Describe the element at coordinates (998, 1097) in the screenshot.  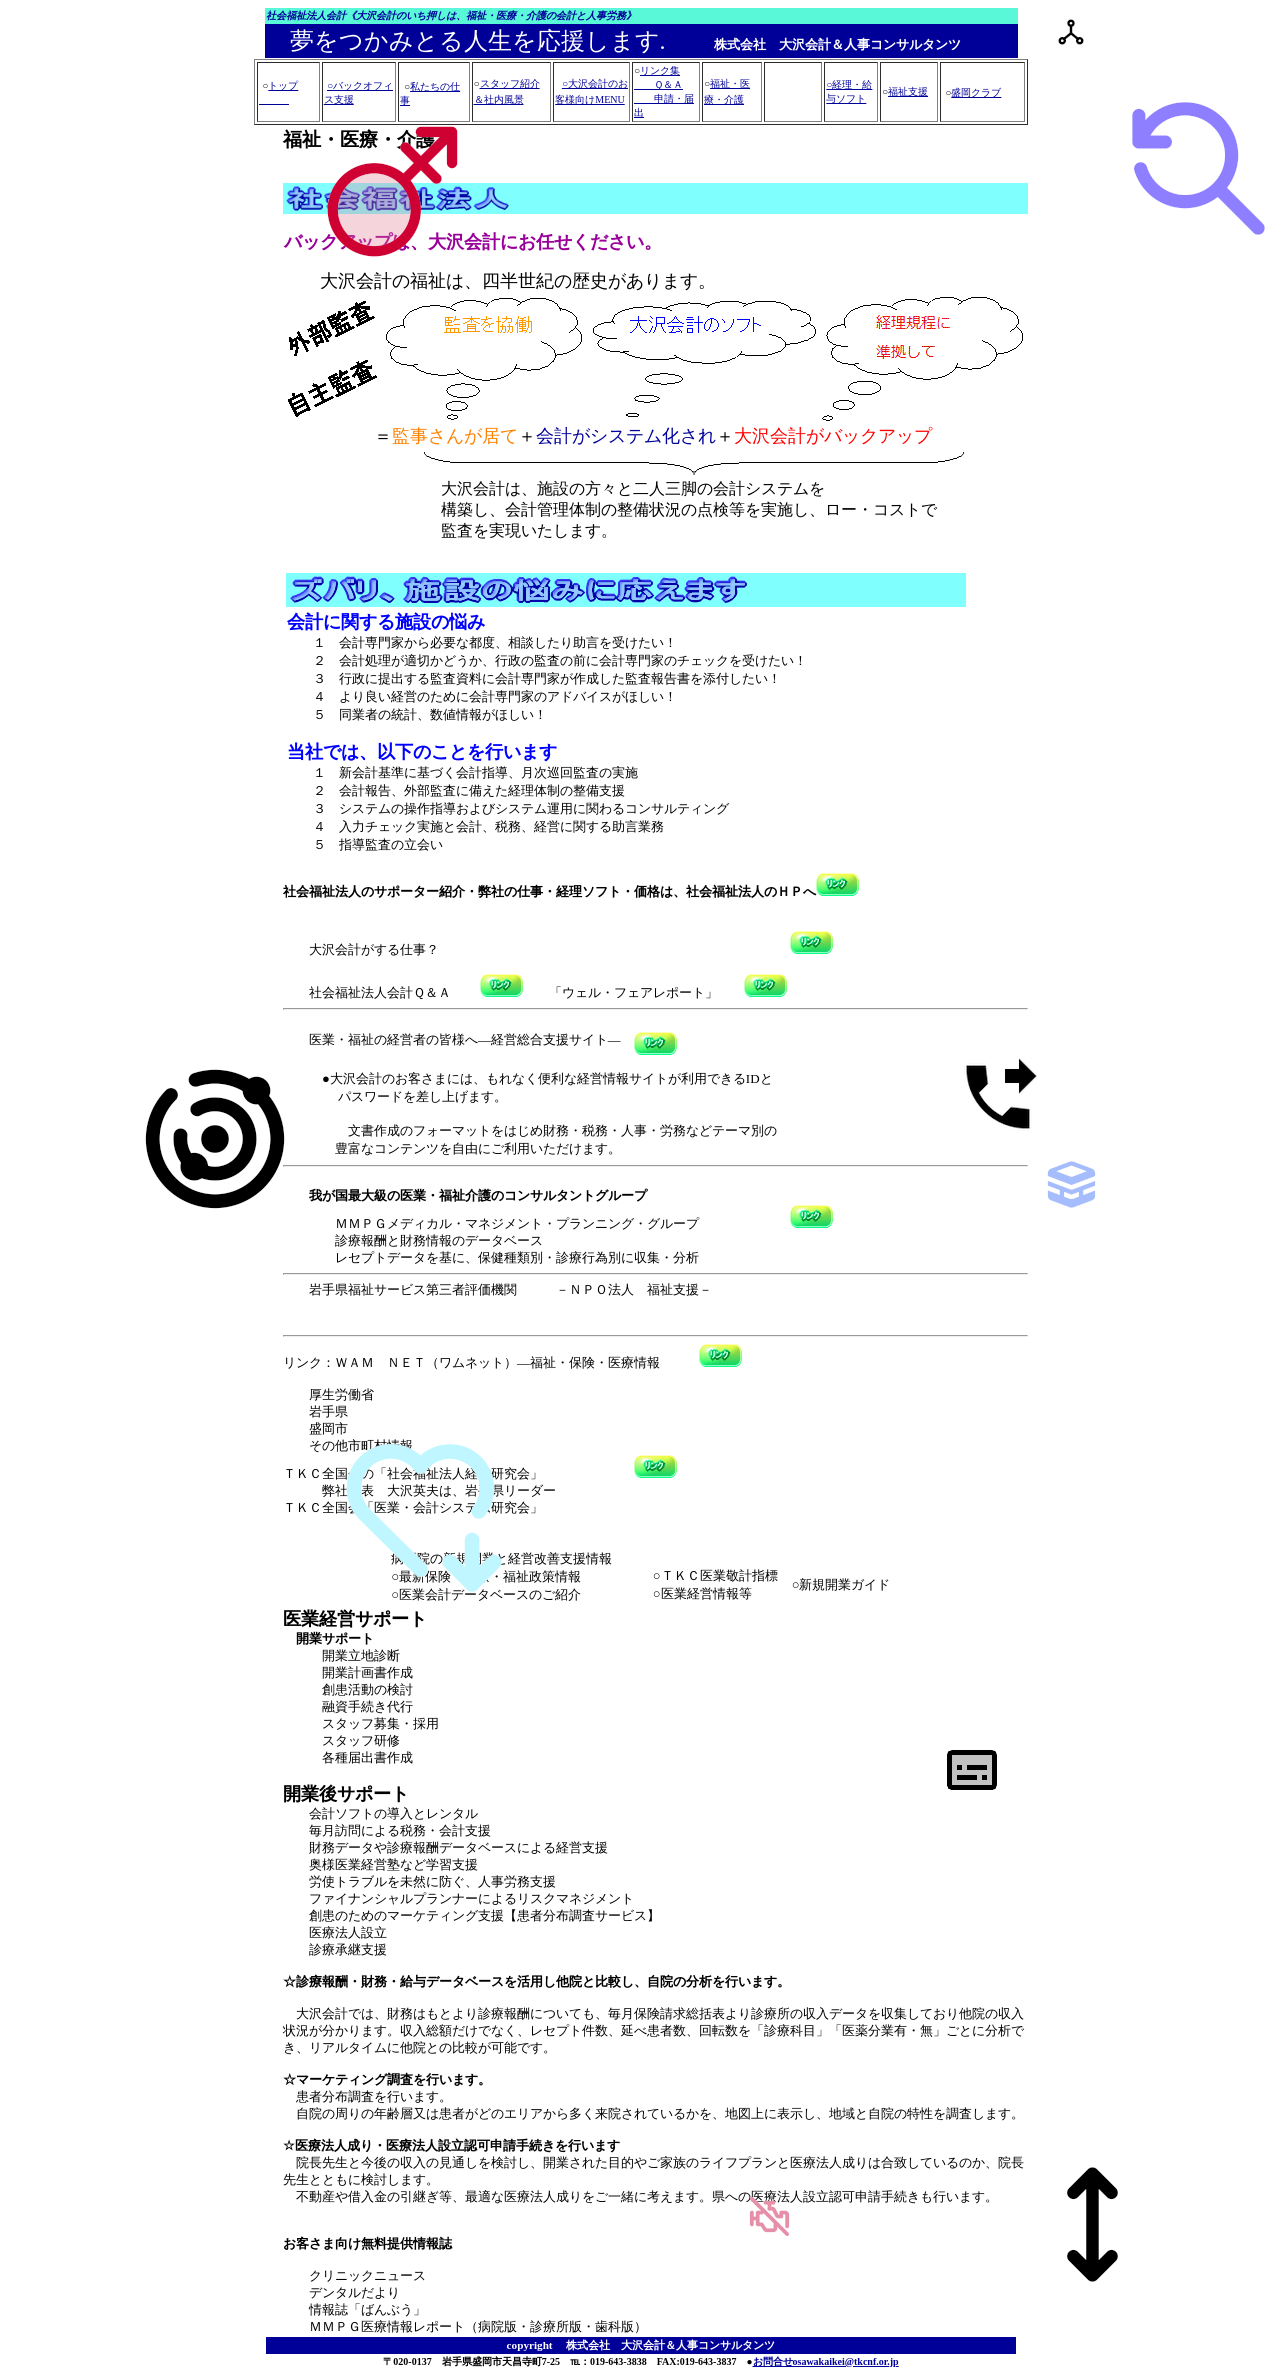
I see `indicates a forwarded call` at that location.